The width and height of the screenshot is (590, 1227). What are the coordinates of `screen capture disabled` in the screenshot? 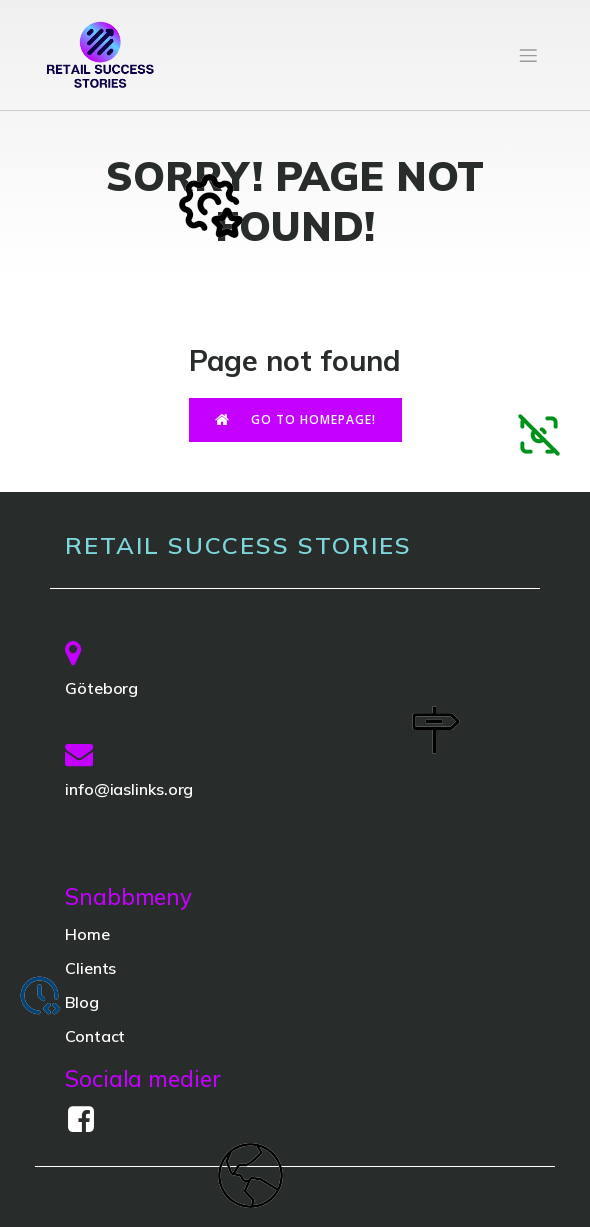 It's located at (539, 435).